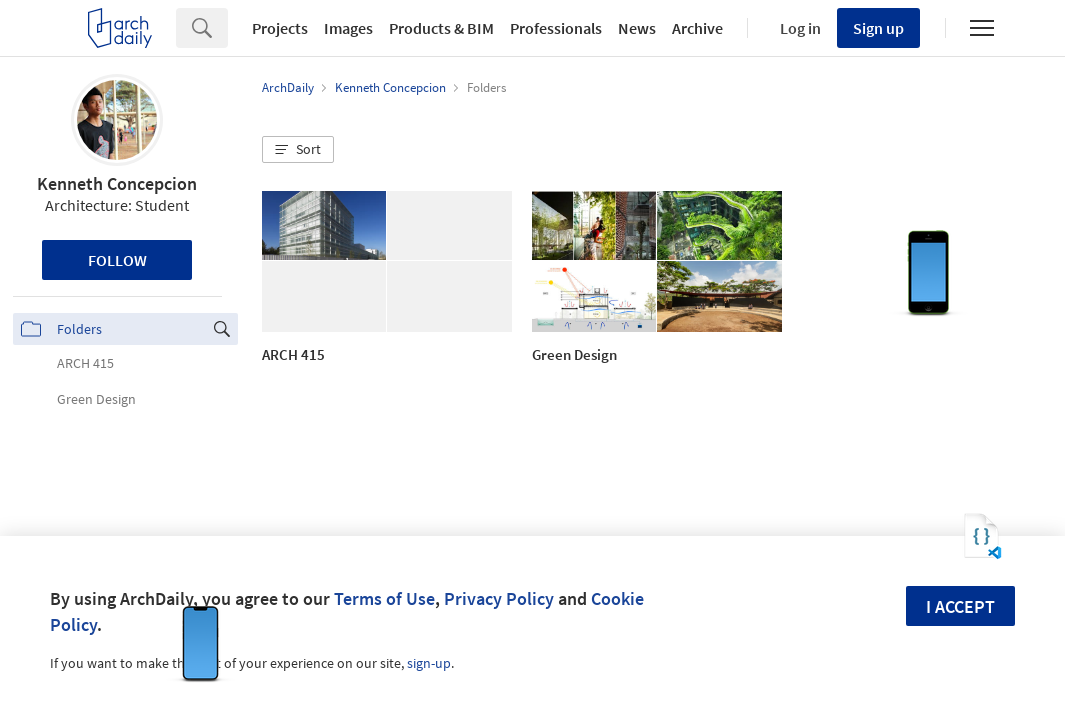 This screenshot has height=720, width=1065. What do you see at coordinates (375, 321) in the screenshot?
I see `bluetooth device or connection indicator` at bounding box center [375, 321].